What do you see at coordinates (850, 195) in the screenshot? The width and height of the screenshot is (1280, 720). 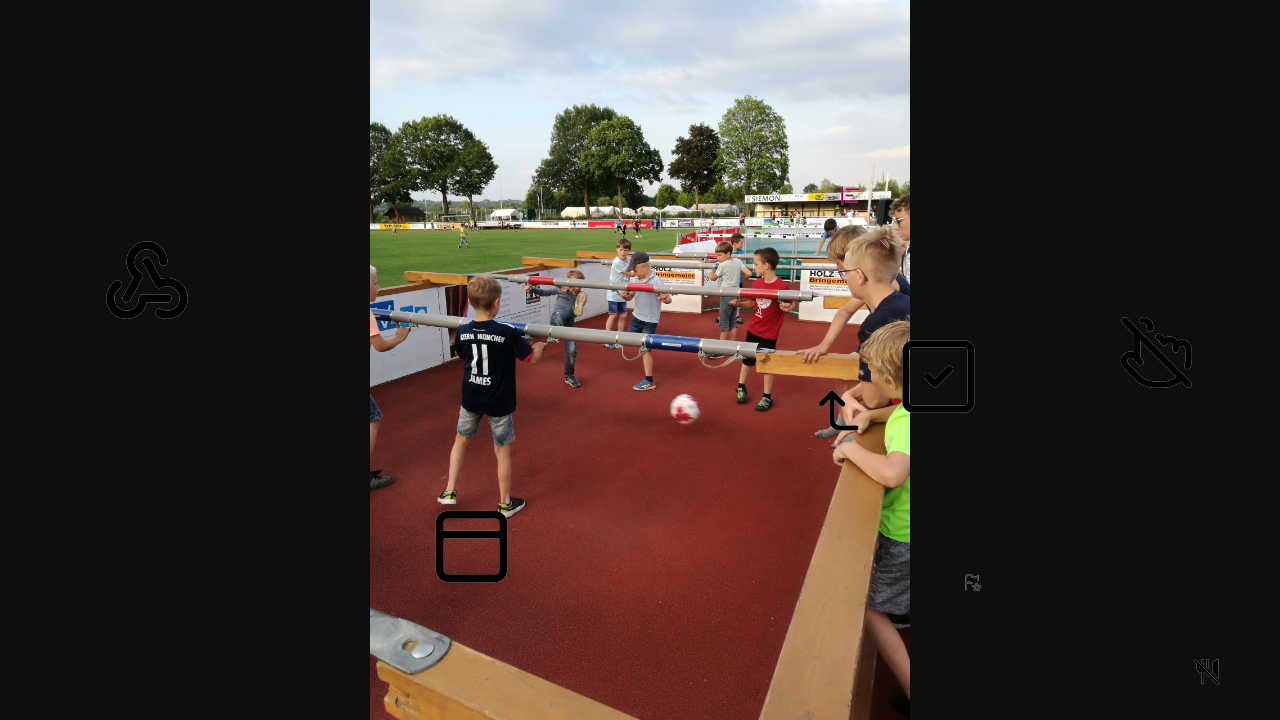 I see `align text to the left` at bounding box center [850, 195].